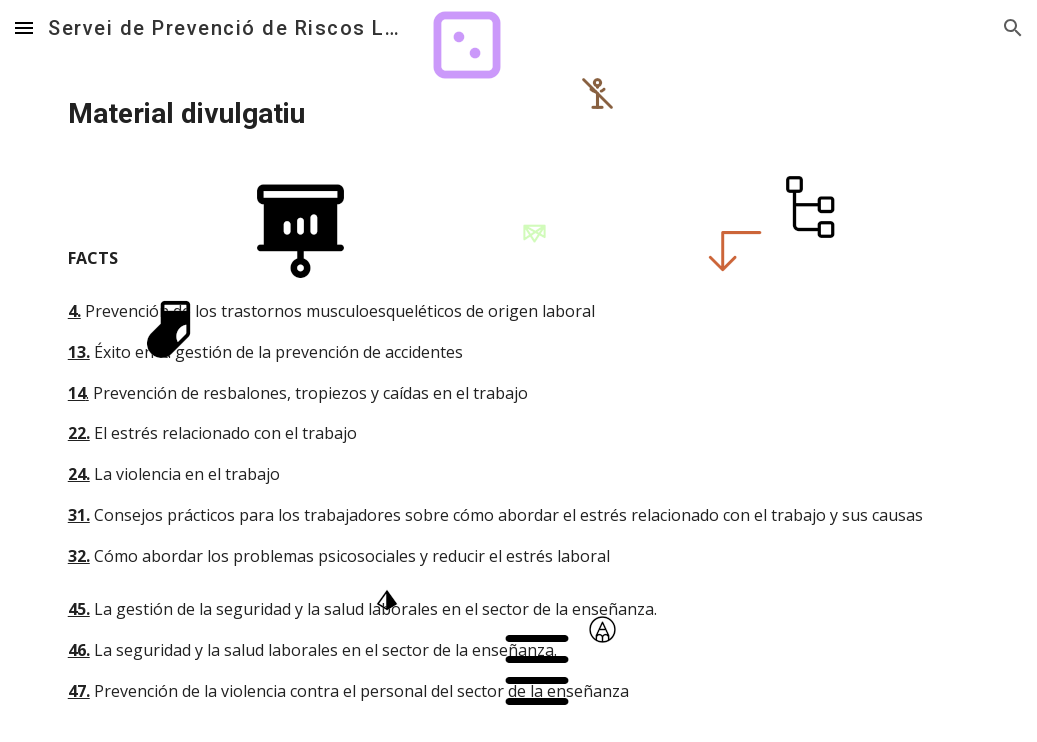  I want to click on browse clothing or apparel items, so click(170, 328).